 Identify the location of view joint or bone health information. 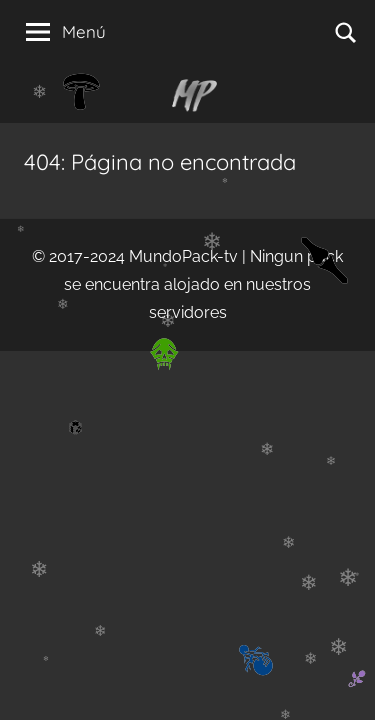
(324, 260).